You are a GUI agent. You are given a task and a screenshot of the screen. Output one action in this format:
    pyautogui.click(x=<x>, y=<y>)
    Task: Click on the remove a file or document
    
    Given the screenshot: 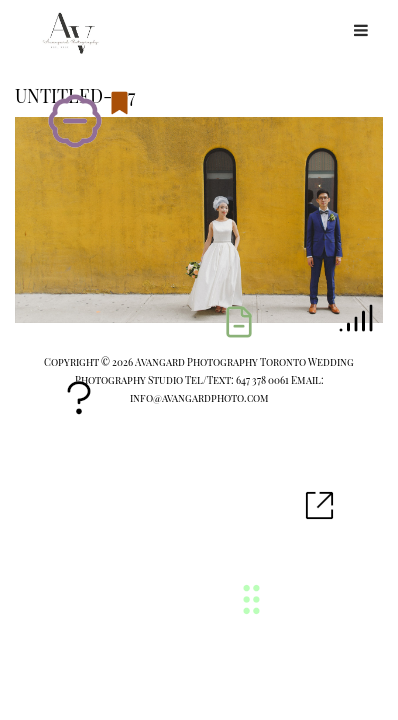 What is the action you would take?
    pyautogui.click(x=239, y=322)
    